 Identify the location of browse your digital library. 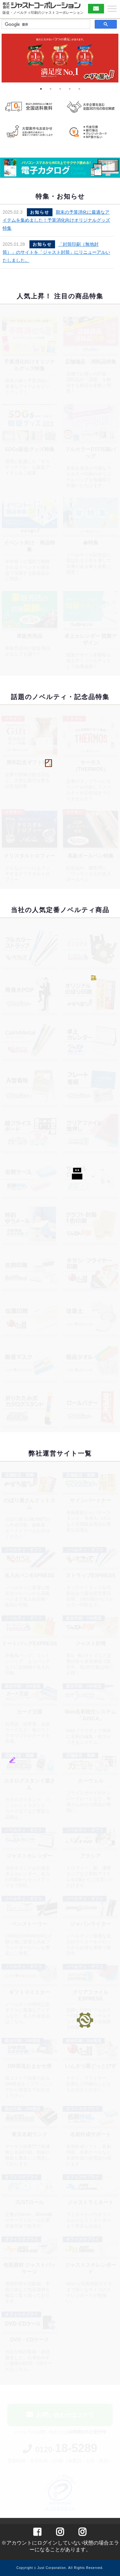
(93, 978).